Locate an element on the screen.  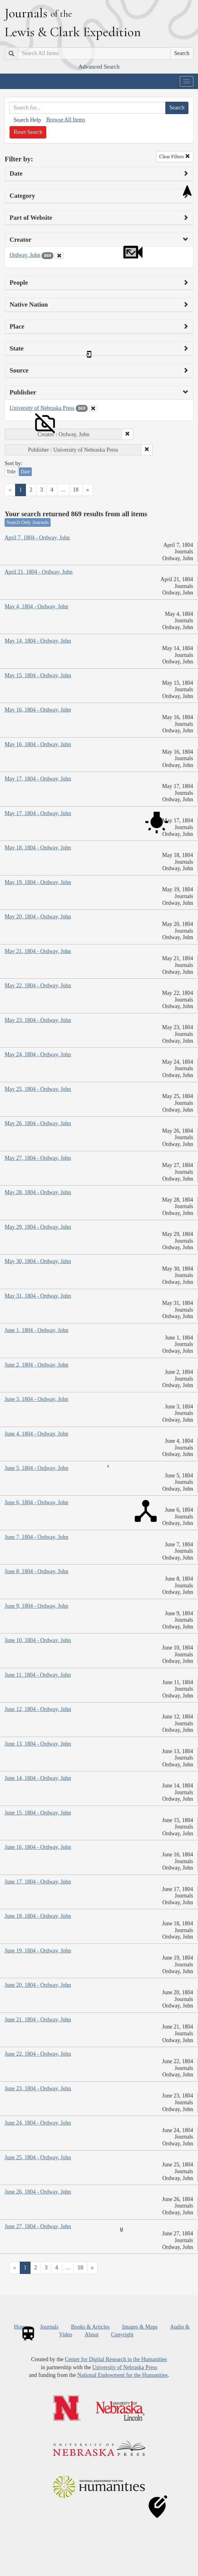
adjust incandescent light settings is located at coordinates (157, 822).